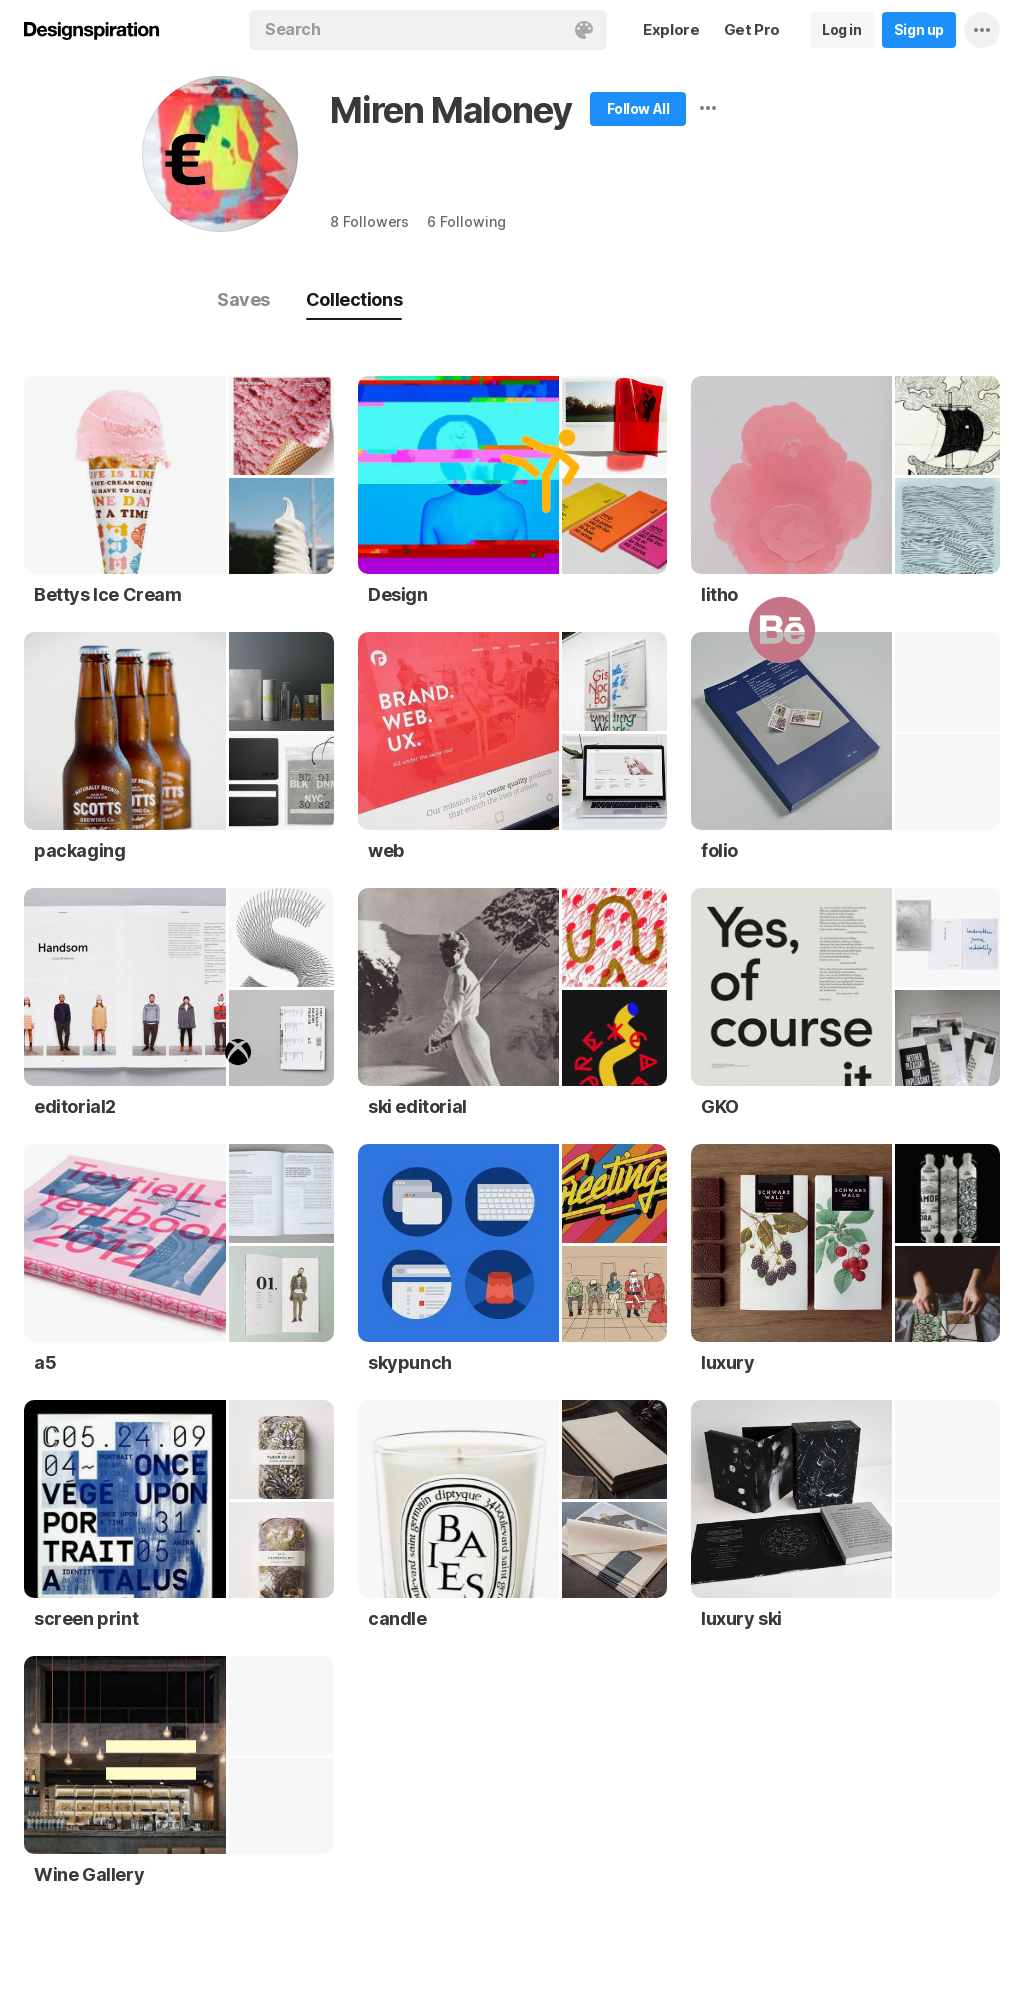 The height and width of the screenshot is (2000, 1024). Describe the element at coordinates (782, 630) in the screenshot. I see `visit Behance profile or portfolio` at that location.